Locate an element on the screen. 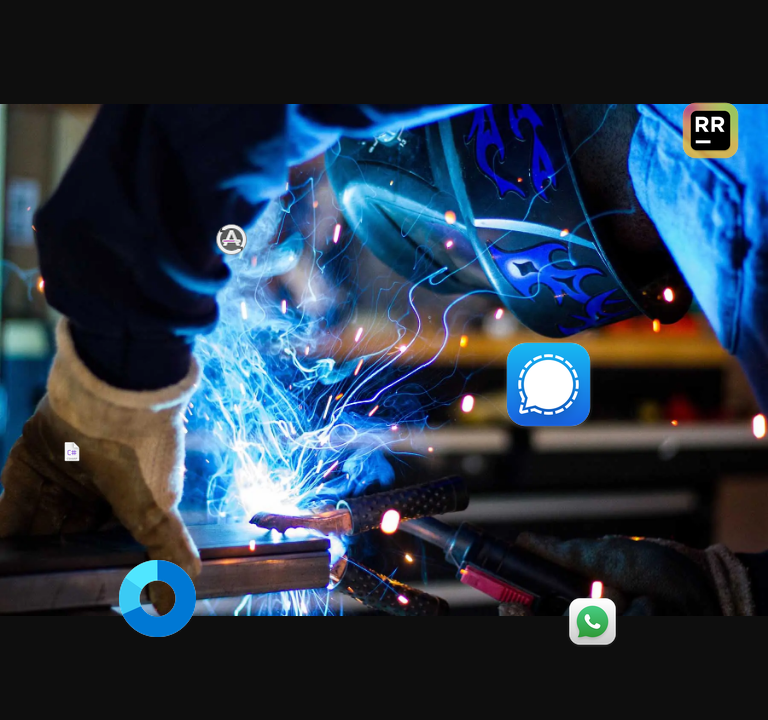 The width and height of the screenshot is (768, 720). launch rustrover IDE is located at coordinates (710, 130).